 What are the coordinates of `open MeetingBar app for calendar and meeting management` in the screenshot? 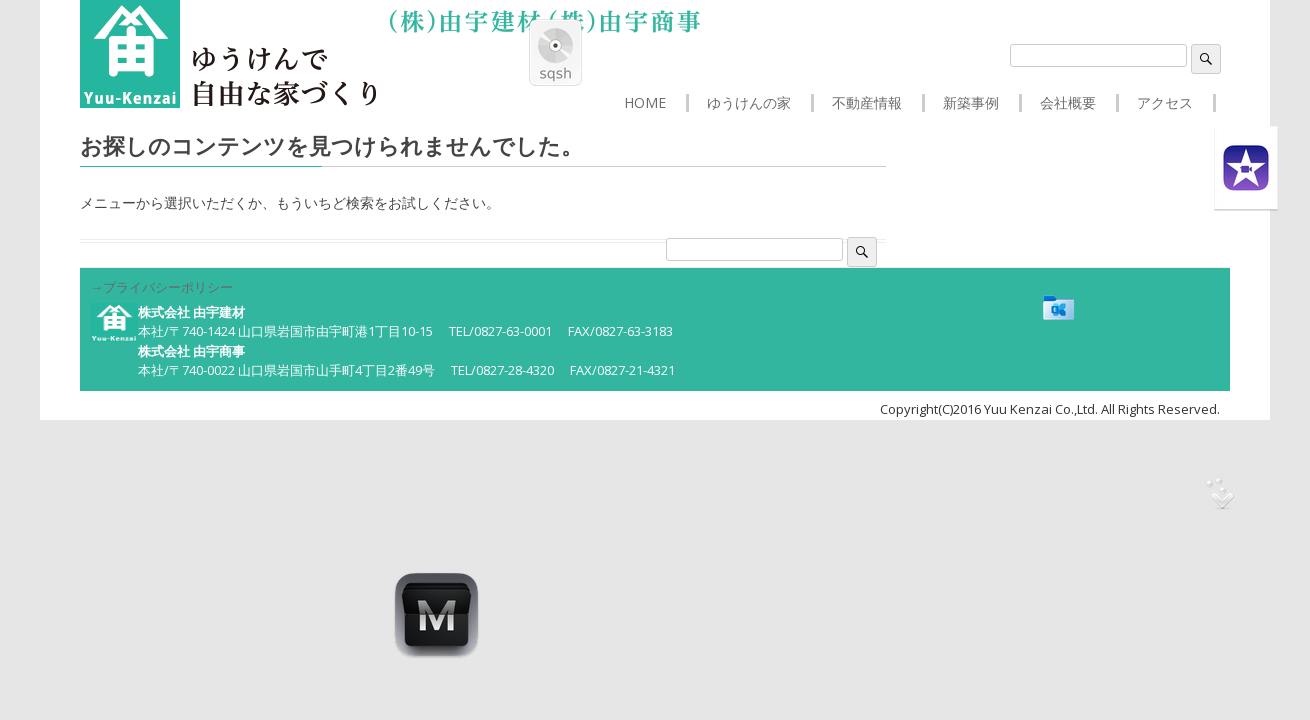 It's located at (436, 614).